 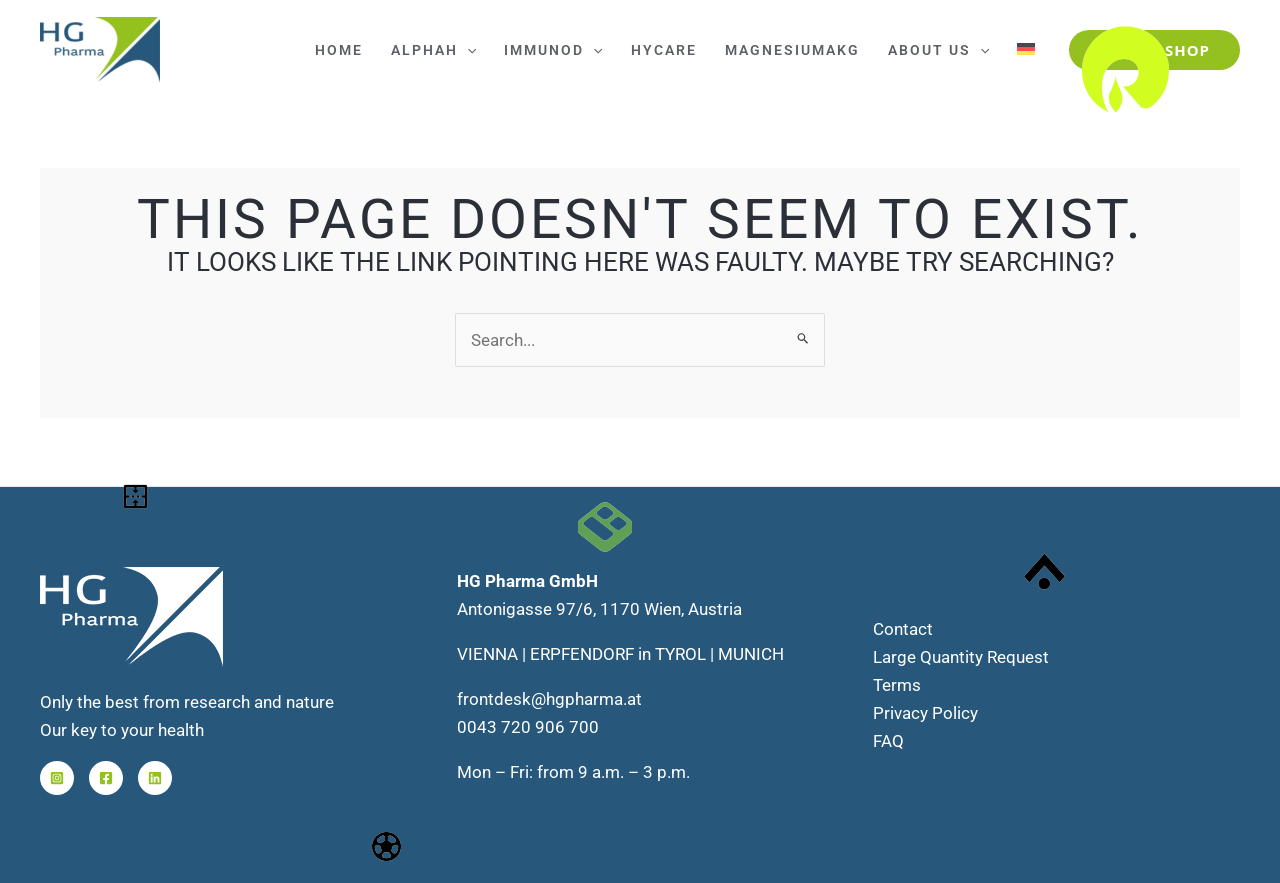 What do you see at coordinates (135, 496) in the screenshot?
I see `merge cells vertically in a table or spreadsheet` at bounding box center [135, 496].